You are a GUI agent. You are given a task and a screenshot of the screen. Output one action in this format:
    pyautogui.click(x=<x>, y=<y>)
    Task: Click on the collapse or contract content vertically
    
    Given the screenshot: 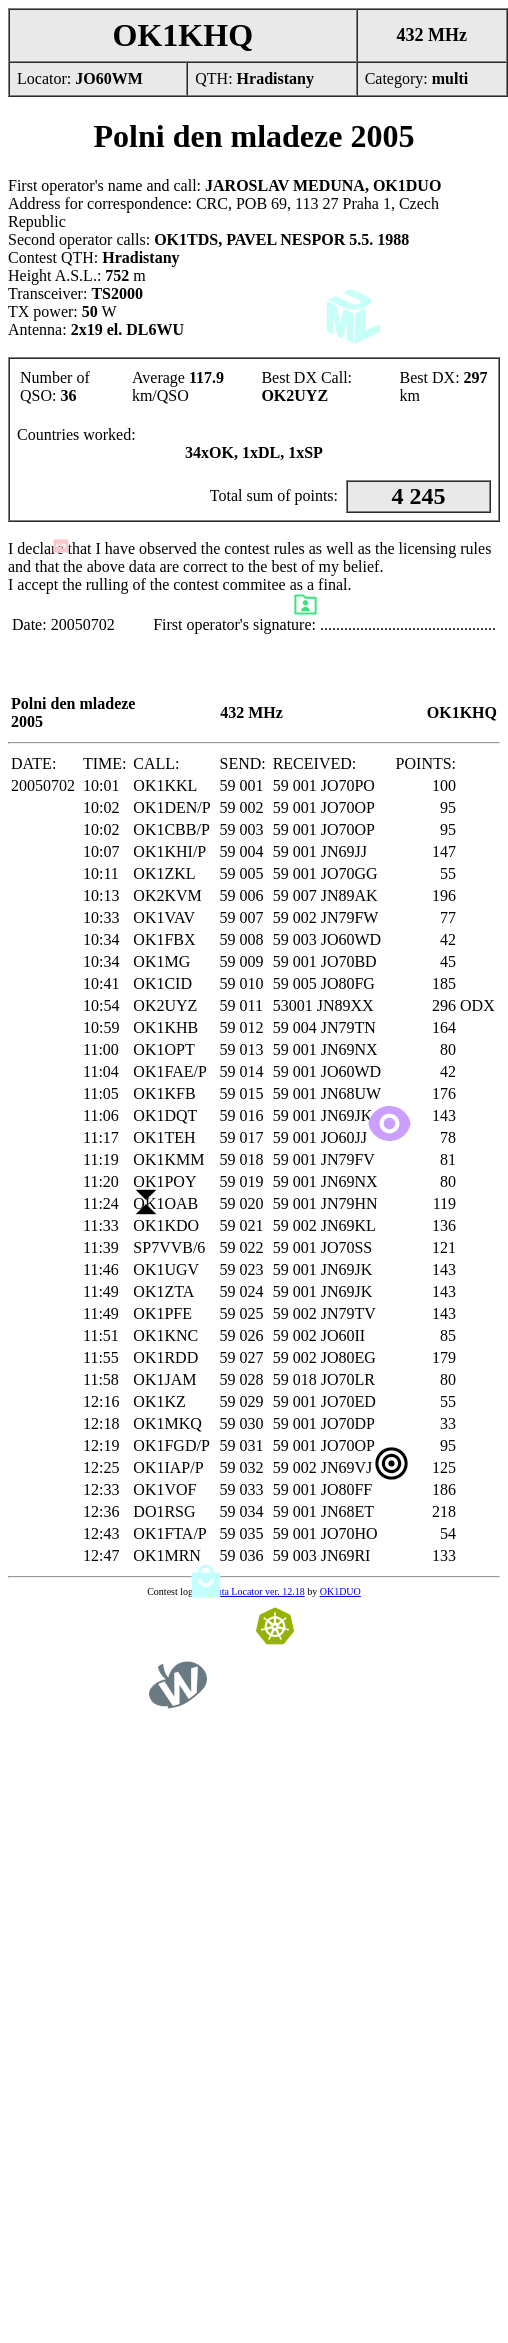 What is the action you would take?
    pyautogui.click(x=146, y=1202)
    